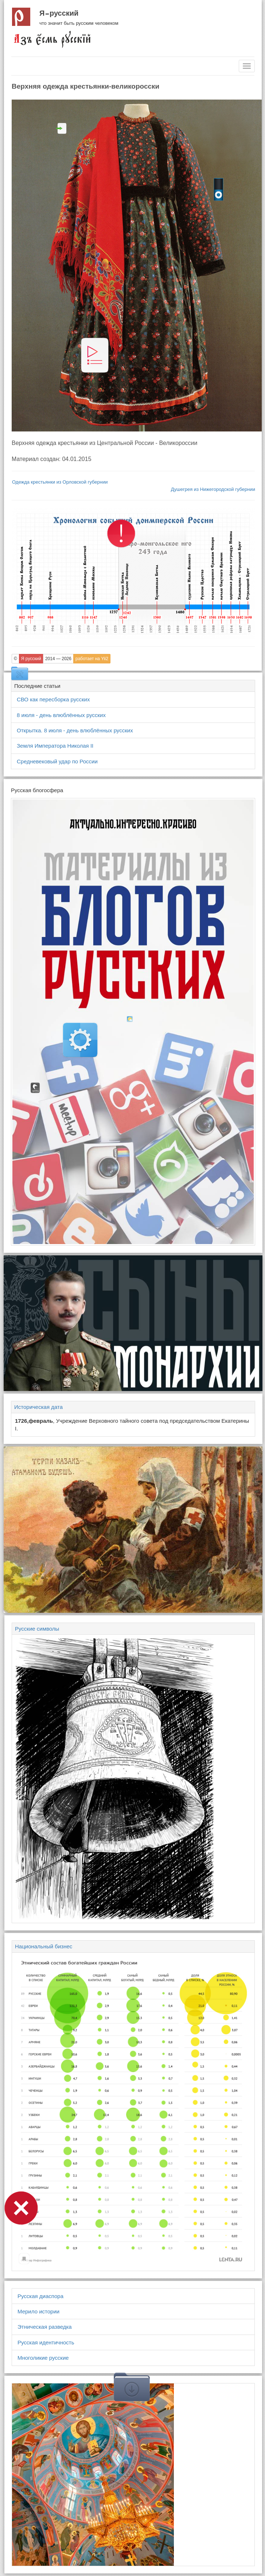 The width and height of the screenshot is (265, 2576). Describe the element at coordinates (80, 1040) in the screenshot. I see `ms-dos or windows executable file` at that location.